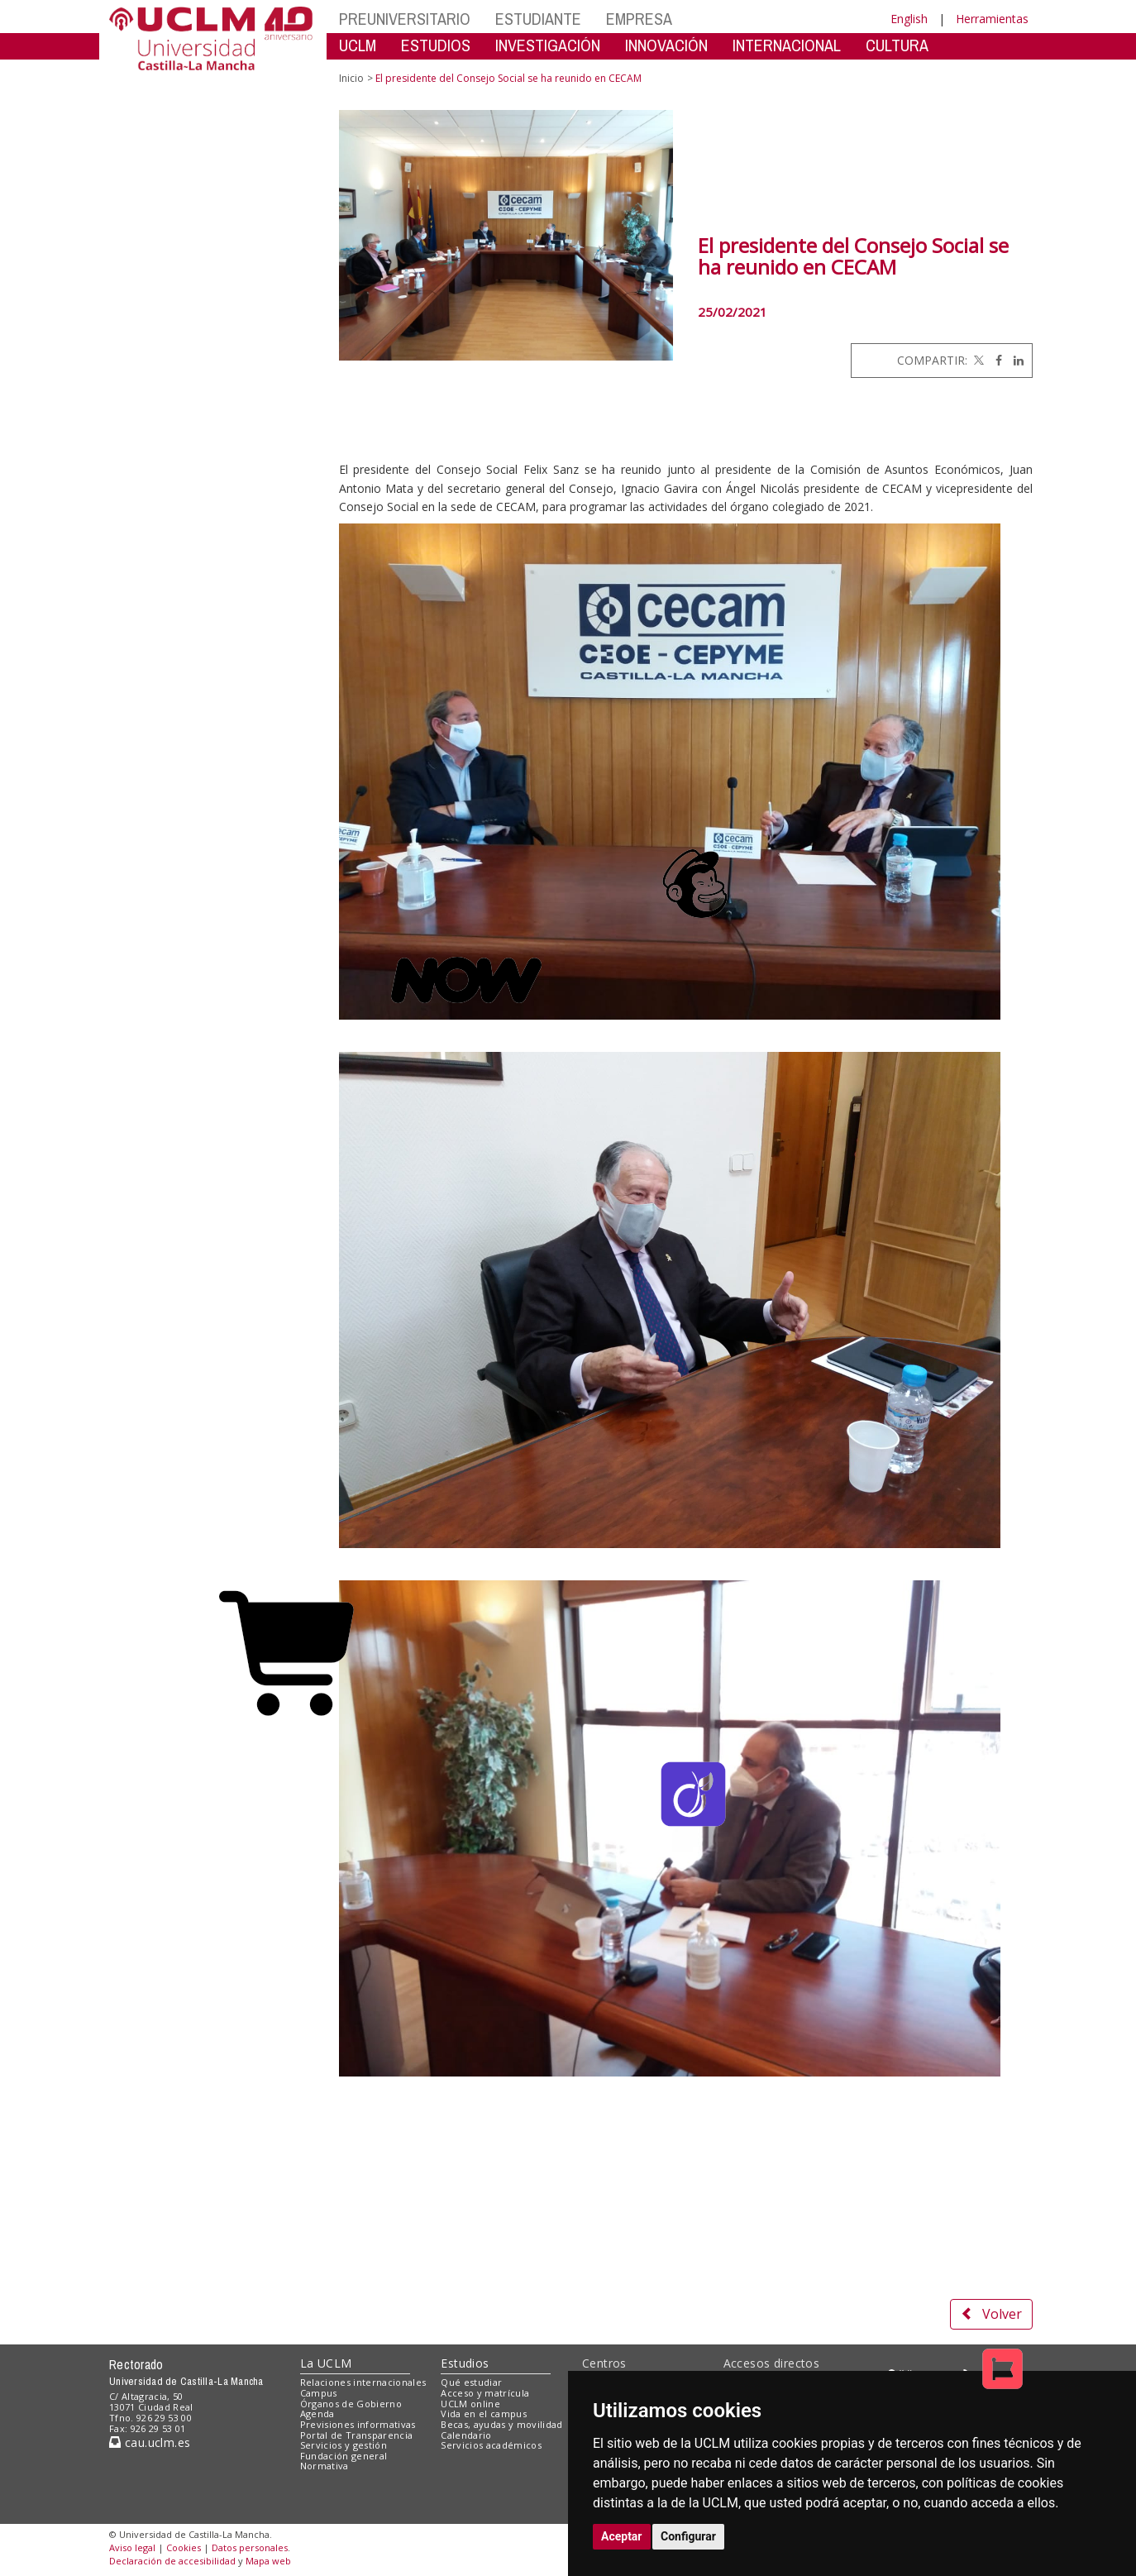  What do you see at coordinates (466, 980) in the screenshot?
I see `open the NOW streaming app` at bounding box center [466, 980].